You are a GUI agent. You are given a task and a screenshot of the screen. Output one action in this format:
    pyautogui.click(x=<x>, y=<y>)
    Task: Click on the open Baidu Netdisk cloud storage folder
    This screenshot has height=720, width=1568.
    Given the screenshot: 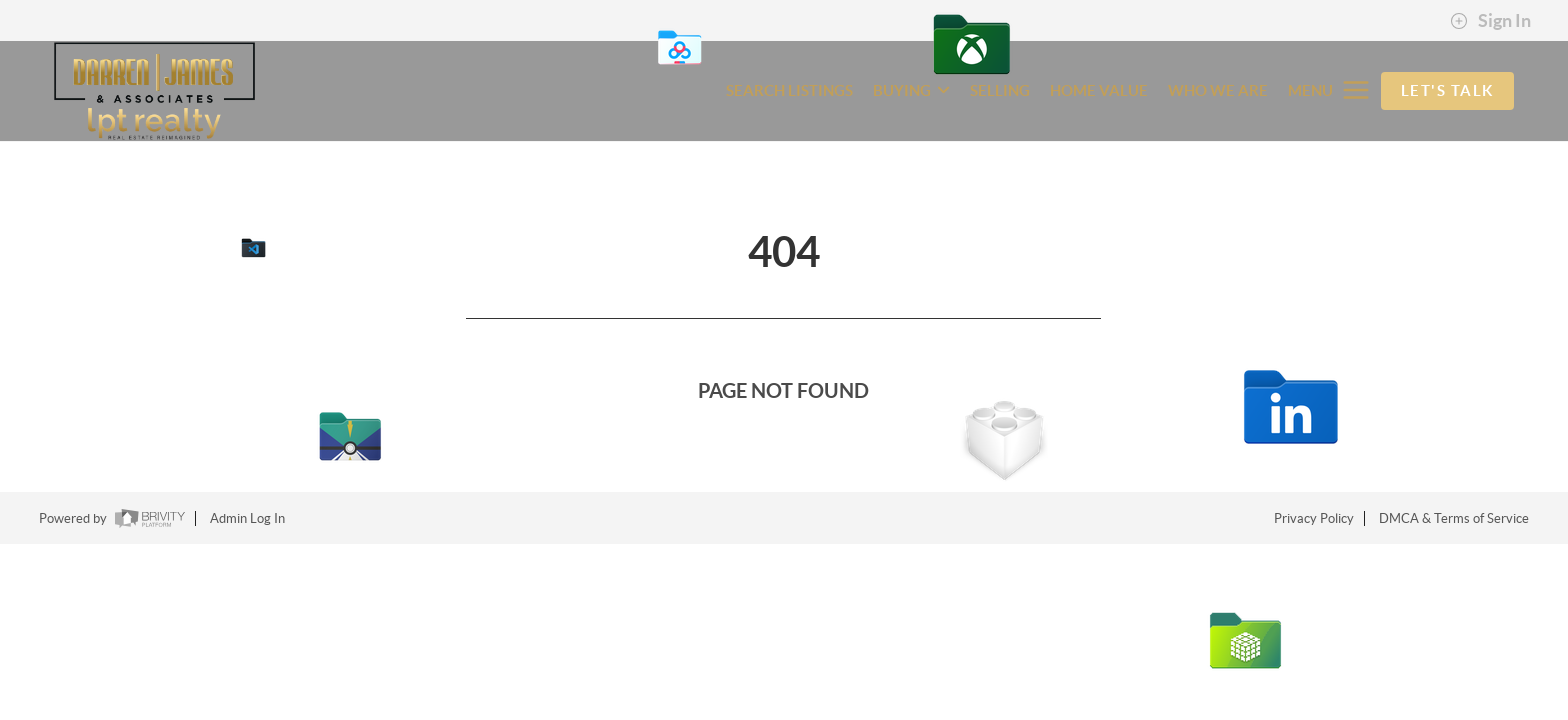 What is the action you would take?
    pyautogui.click(x=679, y=48)
    